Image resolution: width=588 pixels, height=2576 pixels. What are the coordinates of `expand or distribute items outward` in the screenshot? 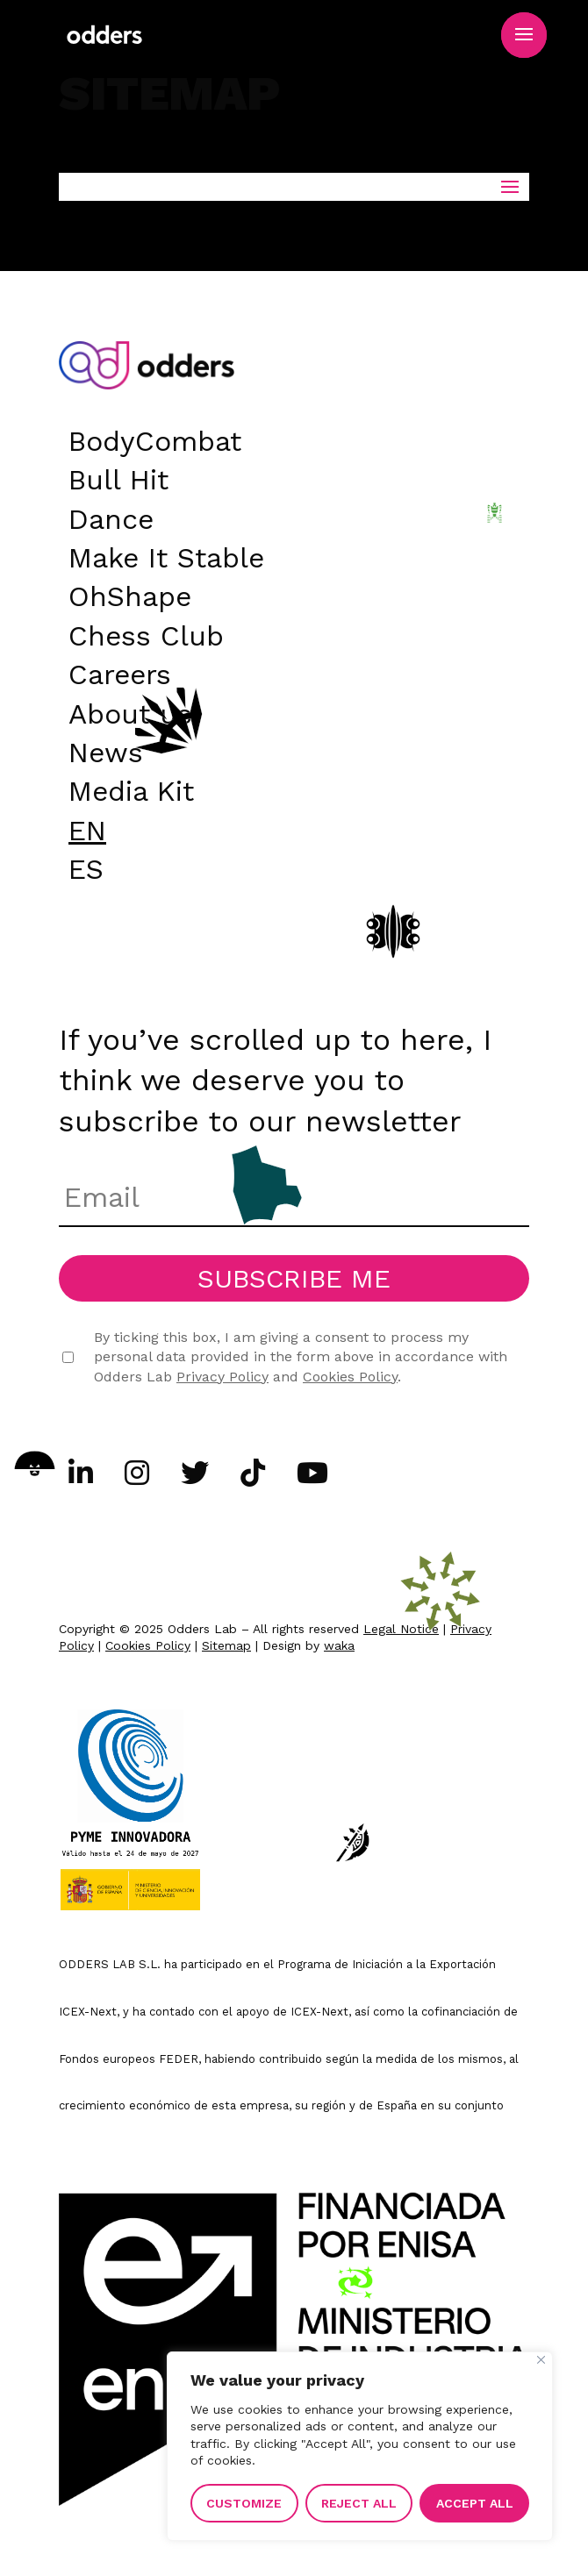 It's located at (440, 1591).